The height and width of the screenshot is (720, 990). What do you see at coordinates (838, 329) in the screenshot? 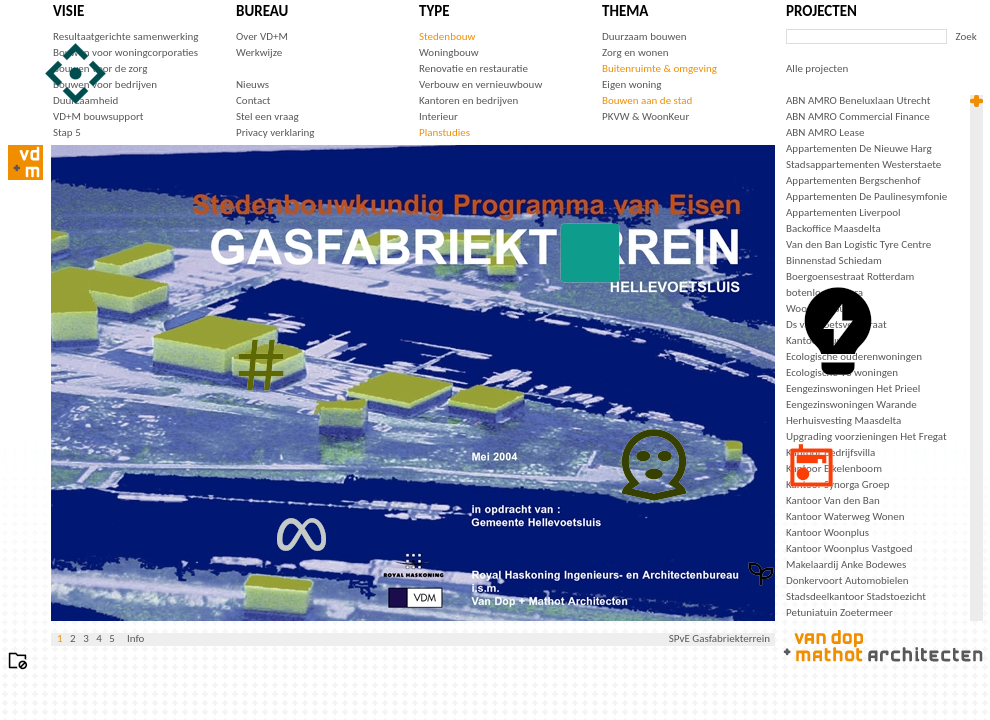
I see `access quick ideas or tips` at bounding box center [838, 329].